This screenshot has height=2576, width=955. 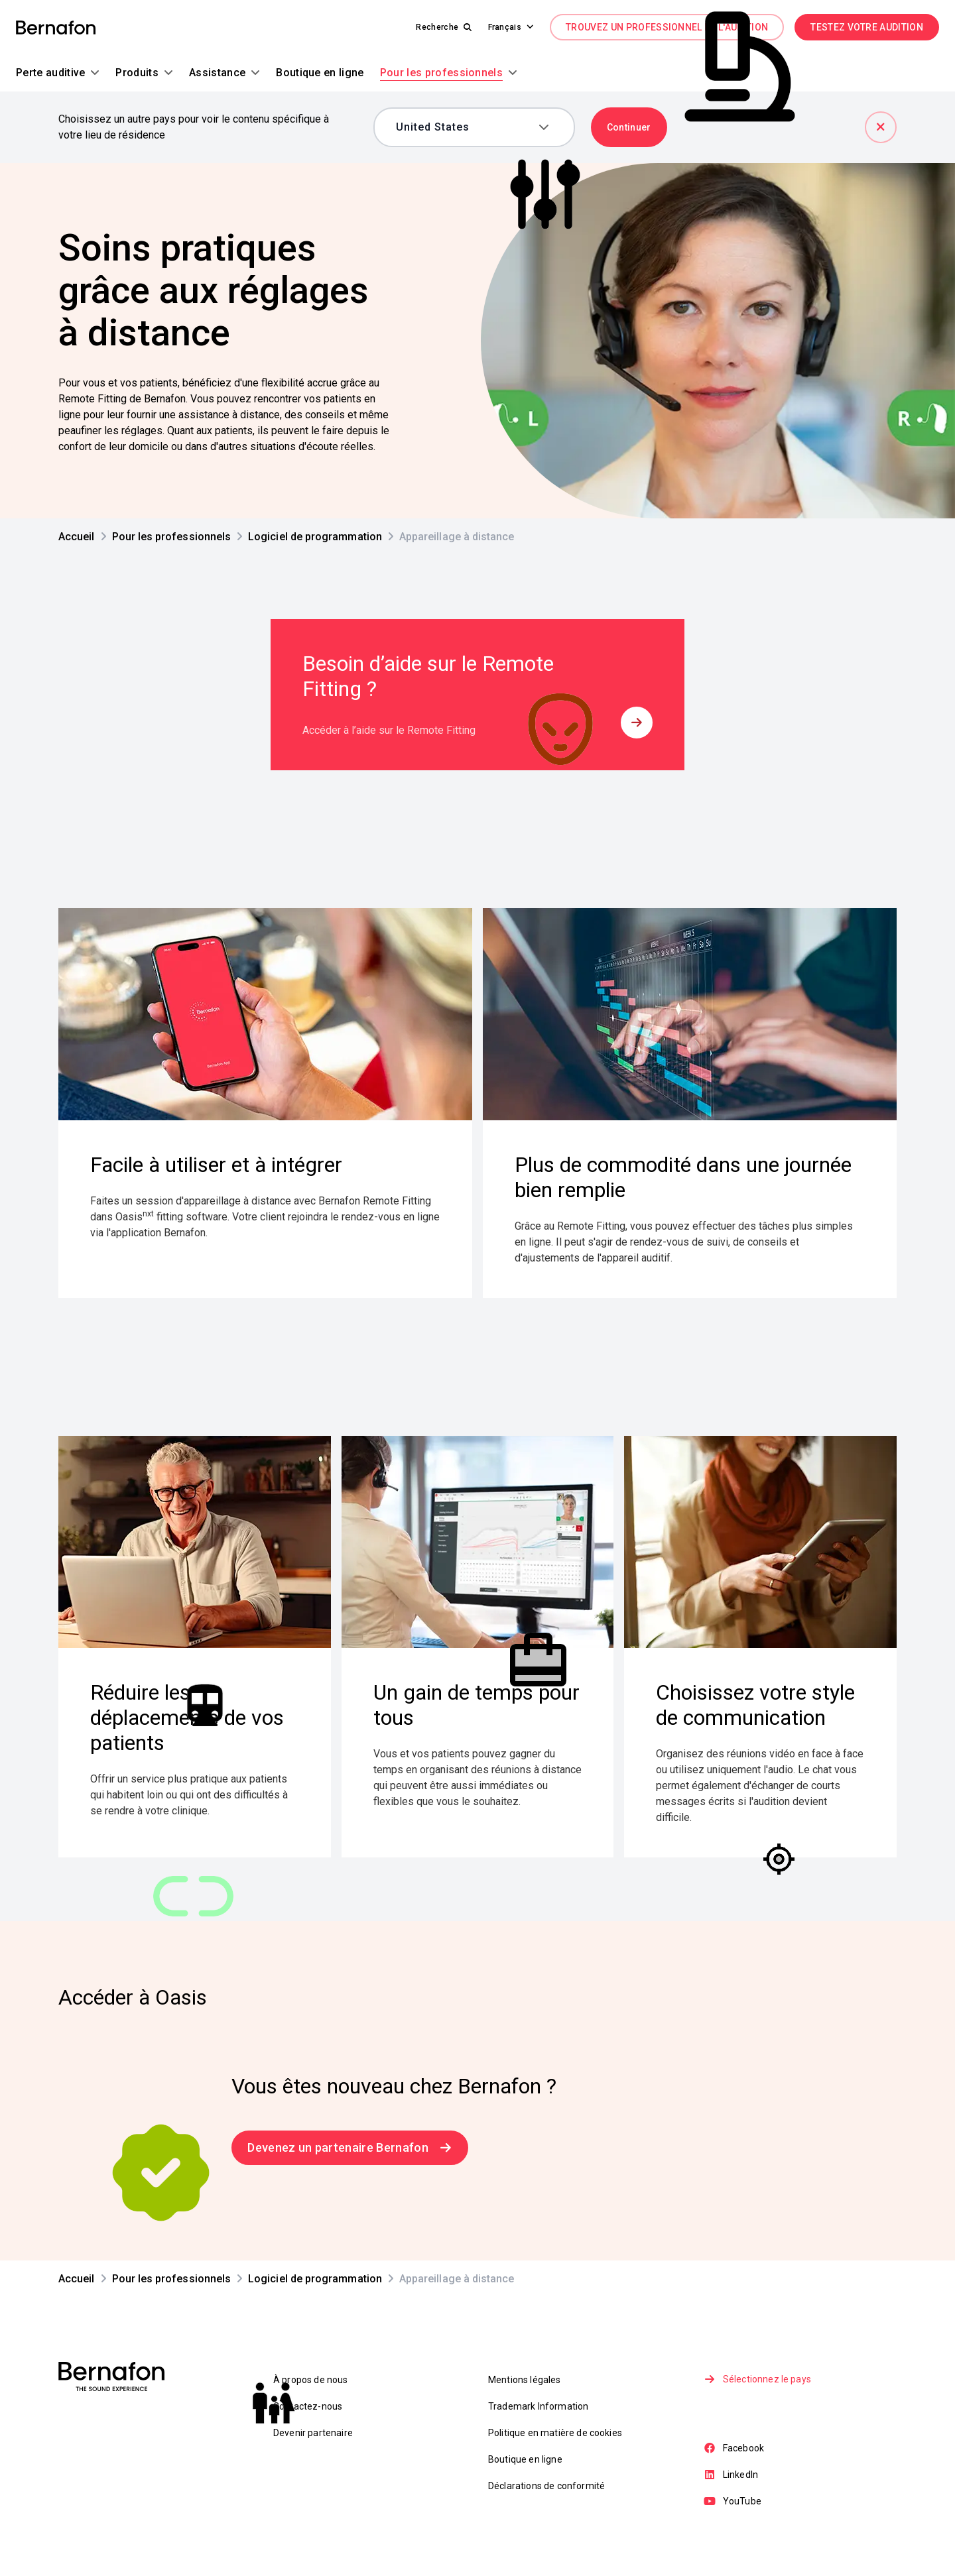 I want to click on get subway or metro directions, so click(x=205, y=1706).